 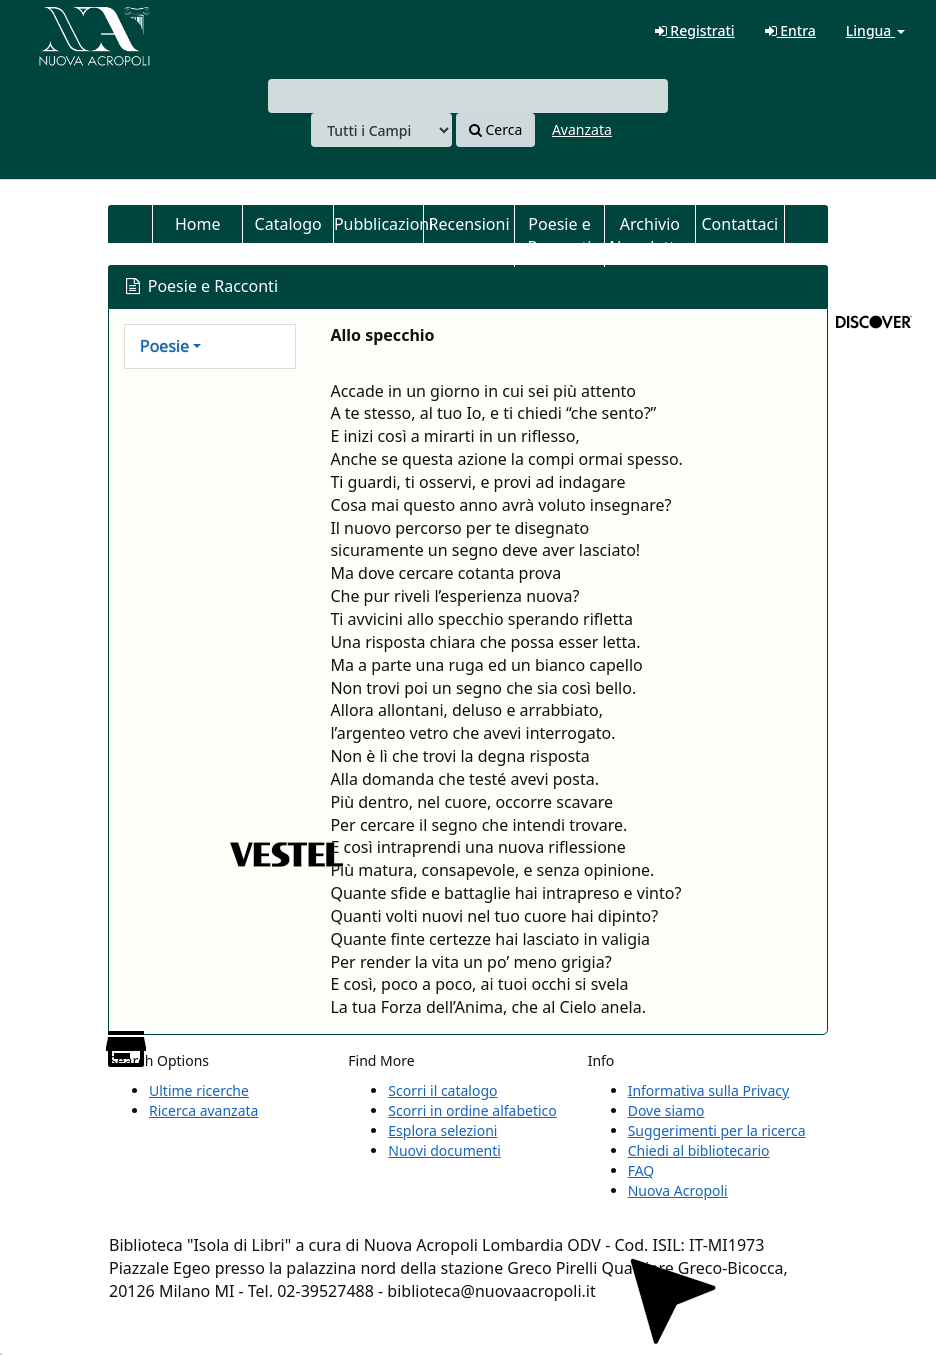 I want to click on access the store or shop section, so click(x=126, y=1049).